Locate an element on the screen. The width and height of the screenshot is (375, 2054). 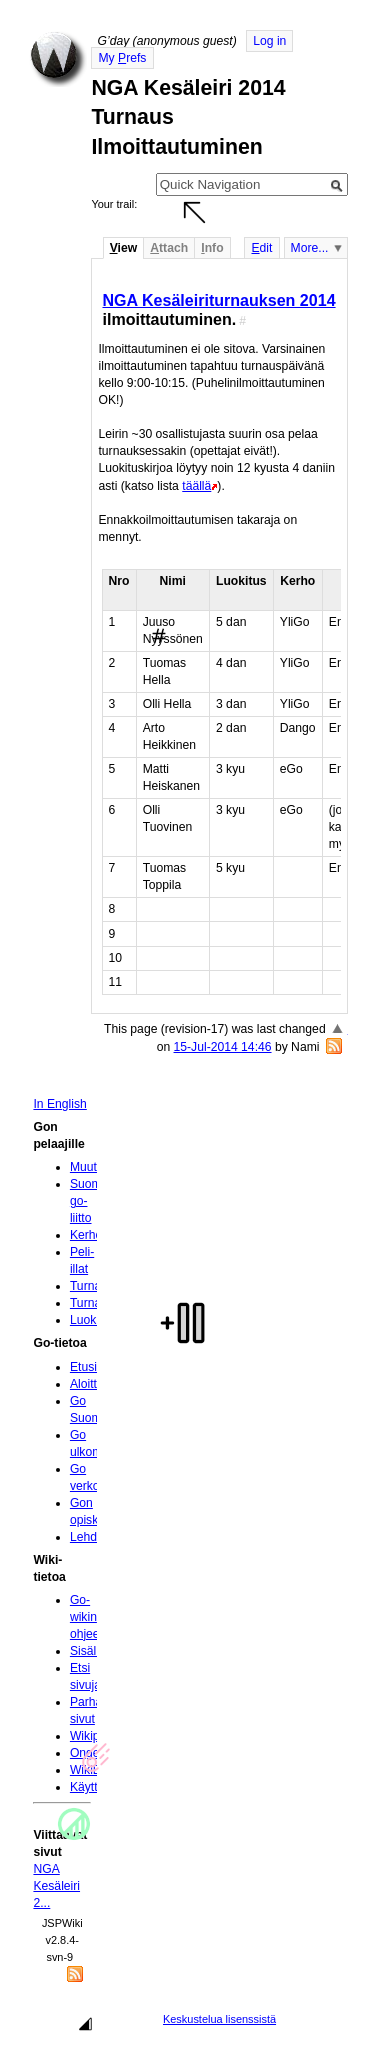
add a new column to the left is located at coordinates (186, 1323).